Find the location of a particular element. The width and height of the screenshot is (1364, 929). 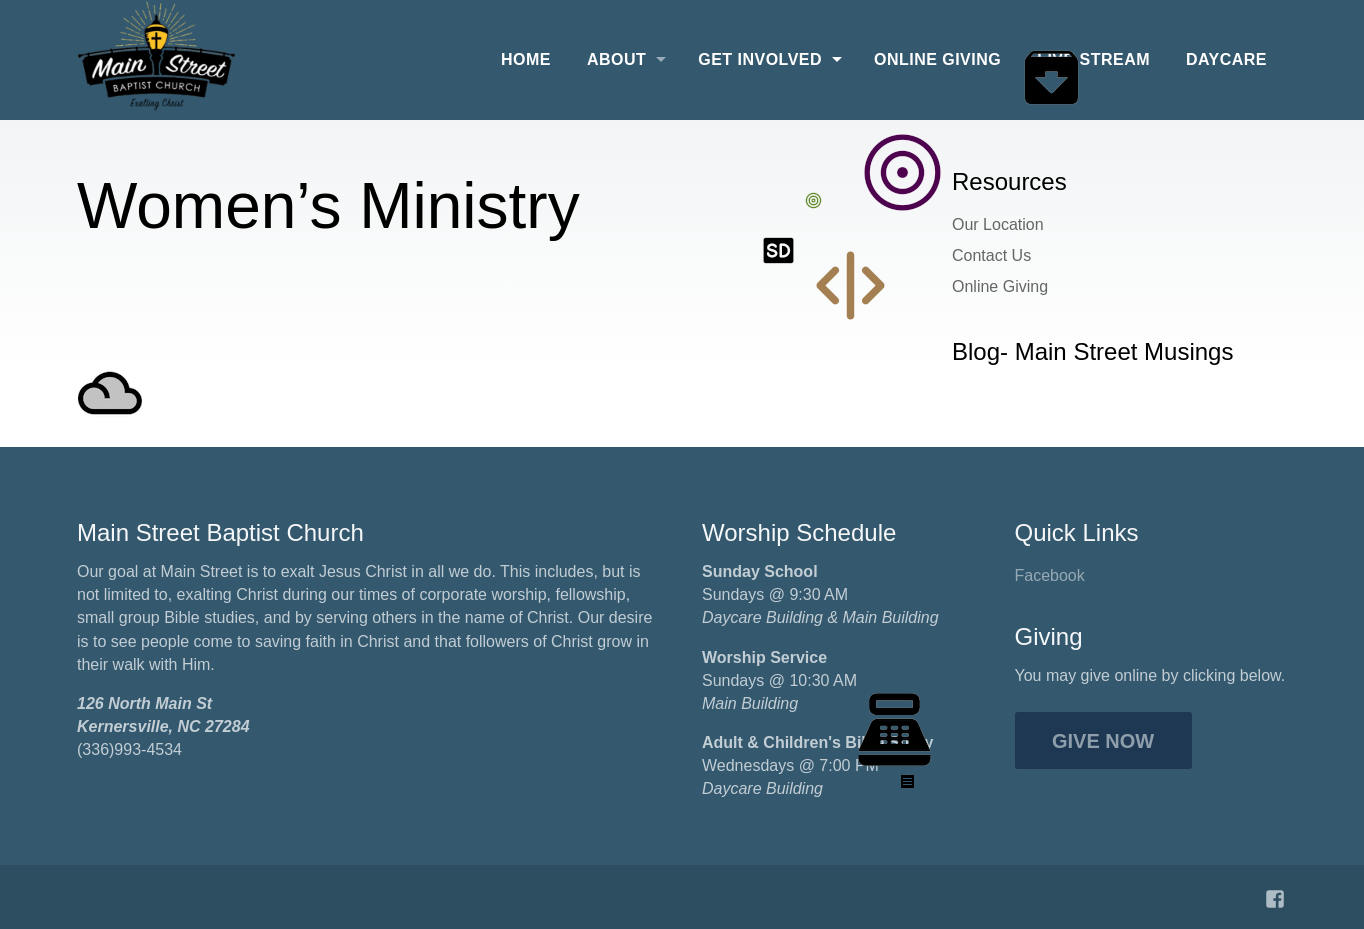

view cloud storage is located at coordinates (110, 393).